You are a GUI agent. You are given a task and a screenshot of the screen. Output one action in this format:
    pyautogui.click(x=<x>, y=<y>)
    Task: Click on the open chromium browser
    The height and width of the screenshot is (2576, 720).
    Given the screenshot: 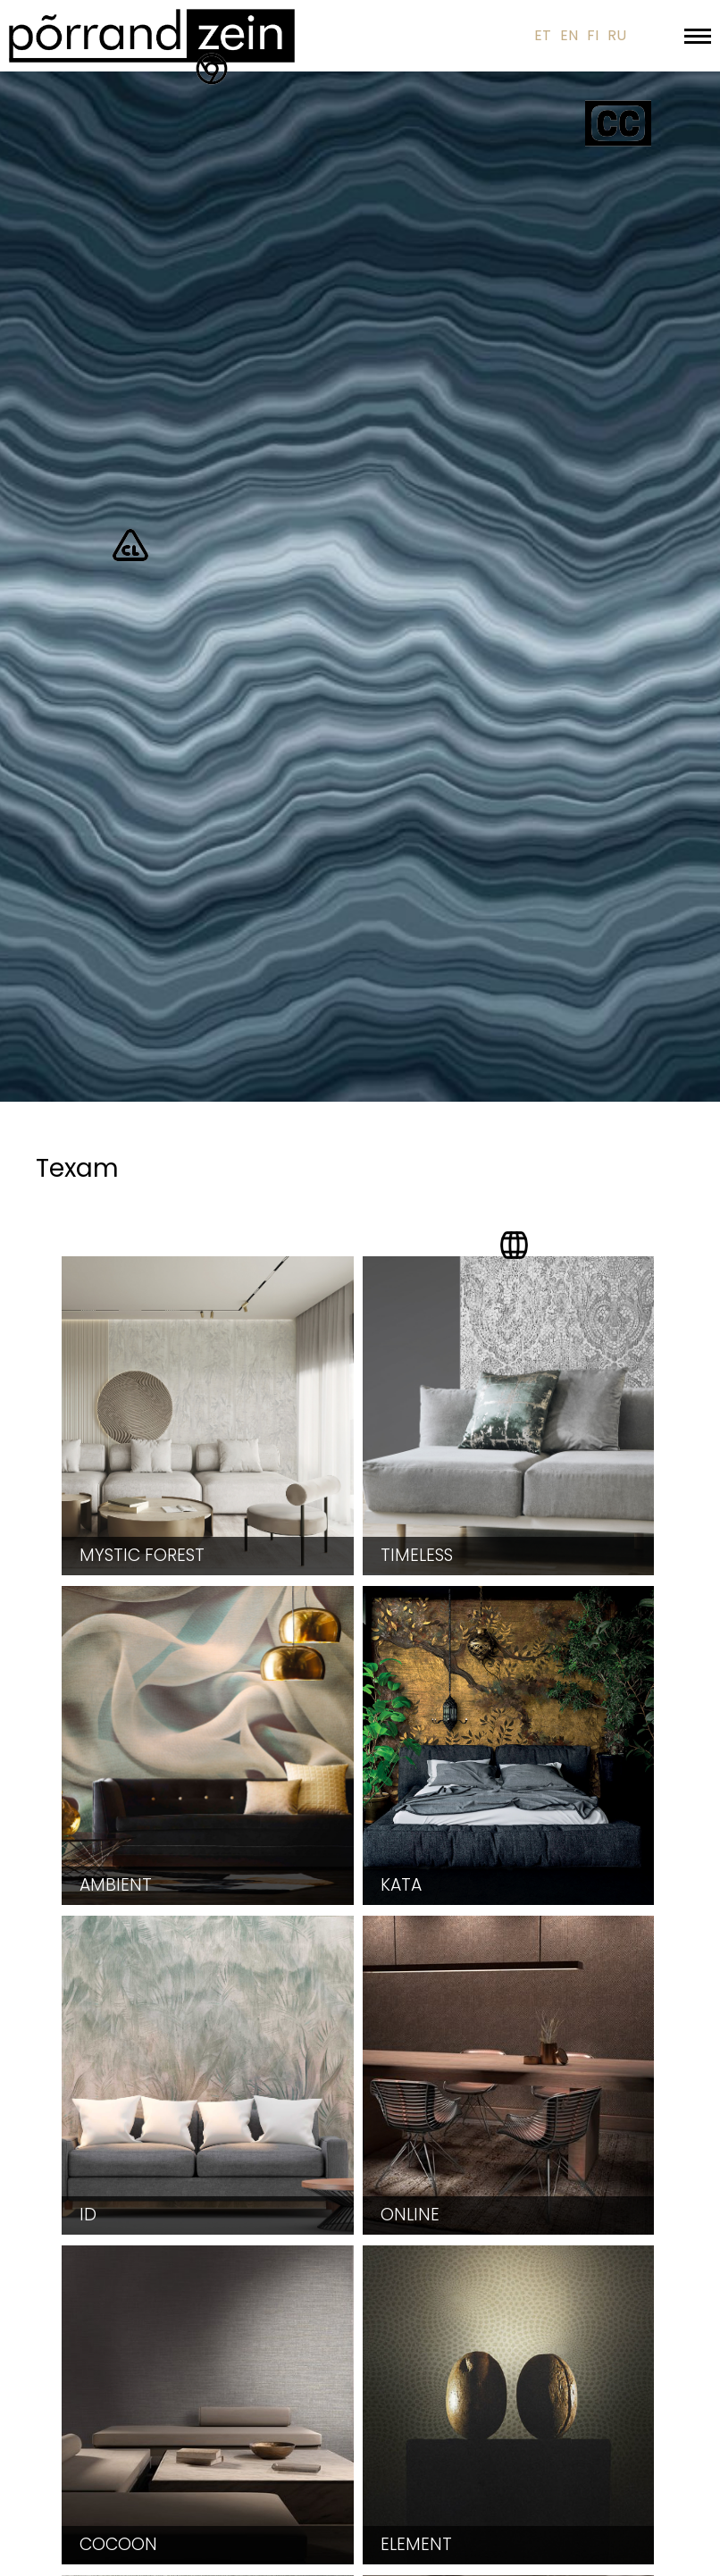 What is the action you would take?
    pyautogui.click(x=212, y=69)
    